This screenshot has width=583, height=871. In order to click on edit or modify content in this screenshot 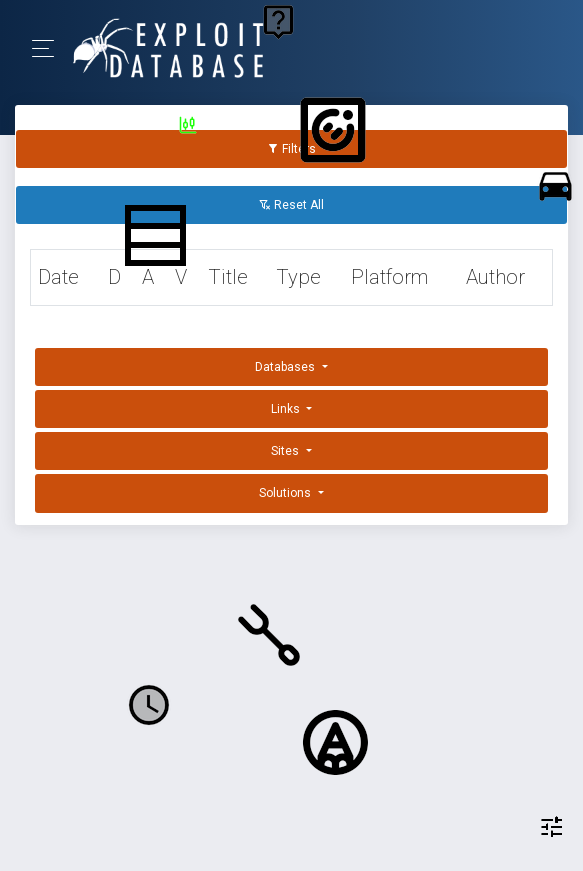, I will do `click(335, 742)`.